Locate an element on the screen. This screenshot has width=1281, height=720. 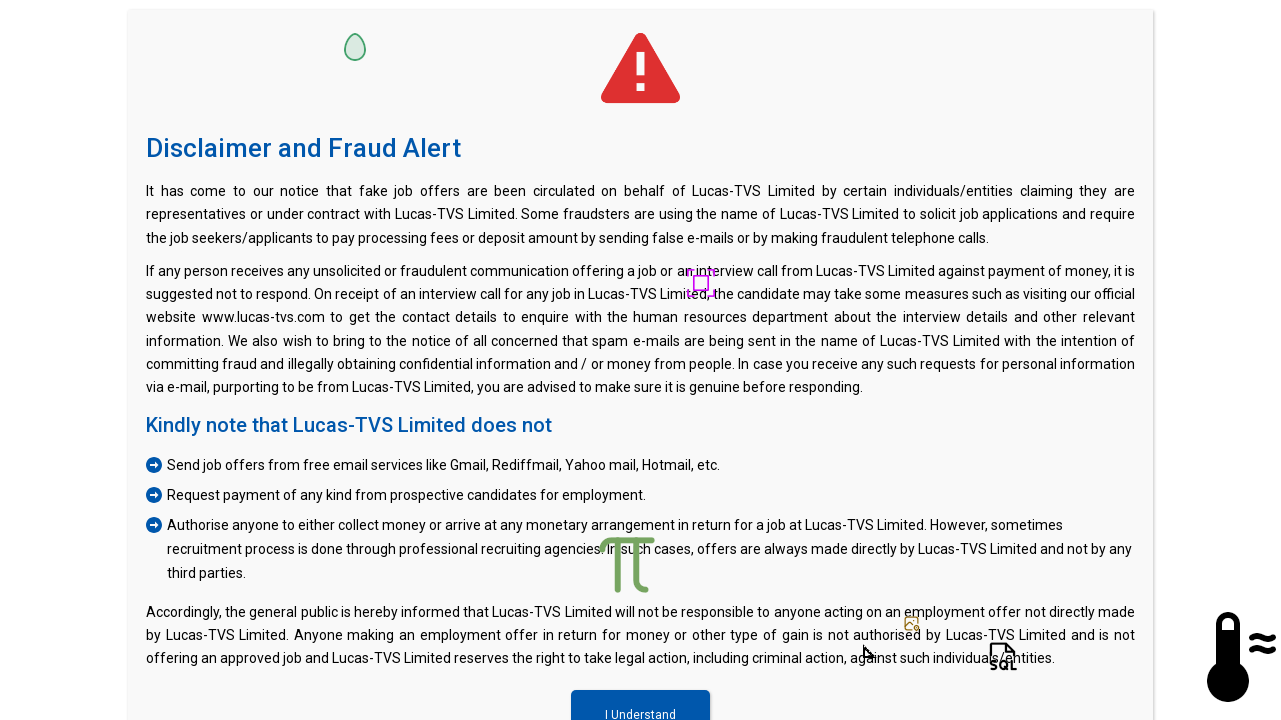
scan a QR code or barcode is located at coordinates (701, 283).